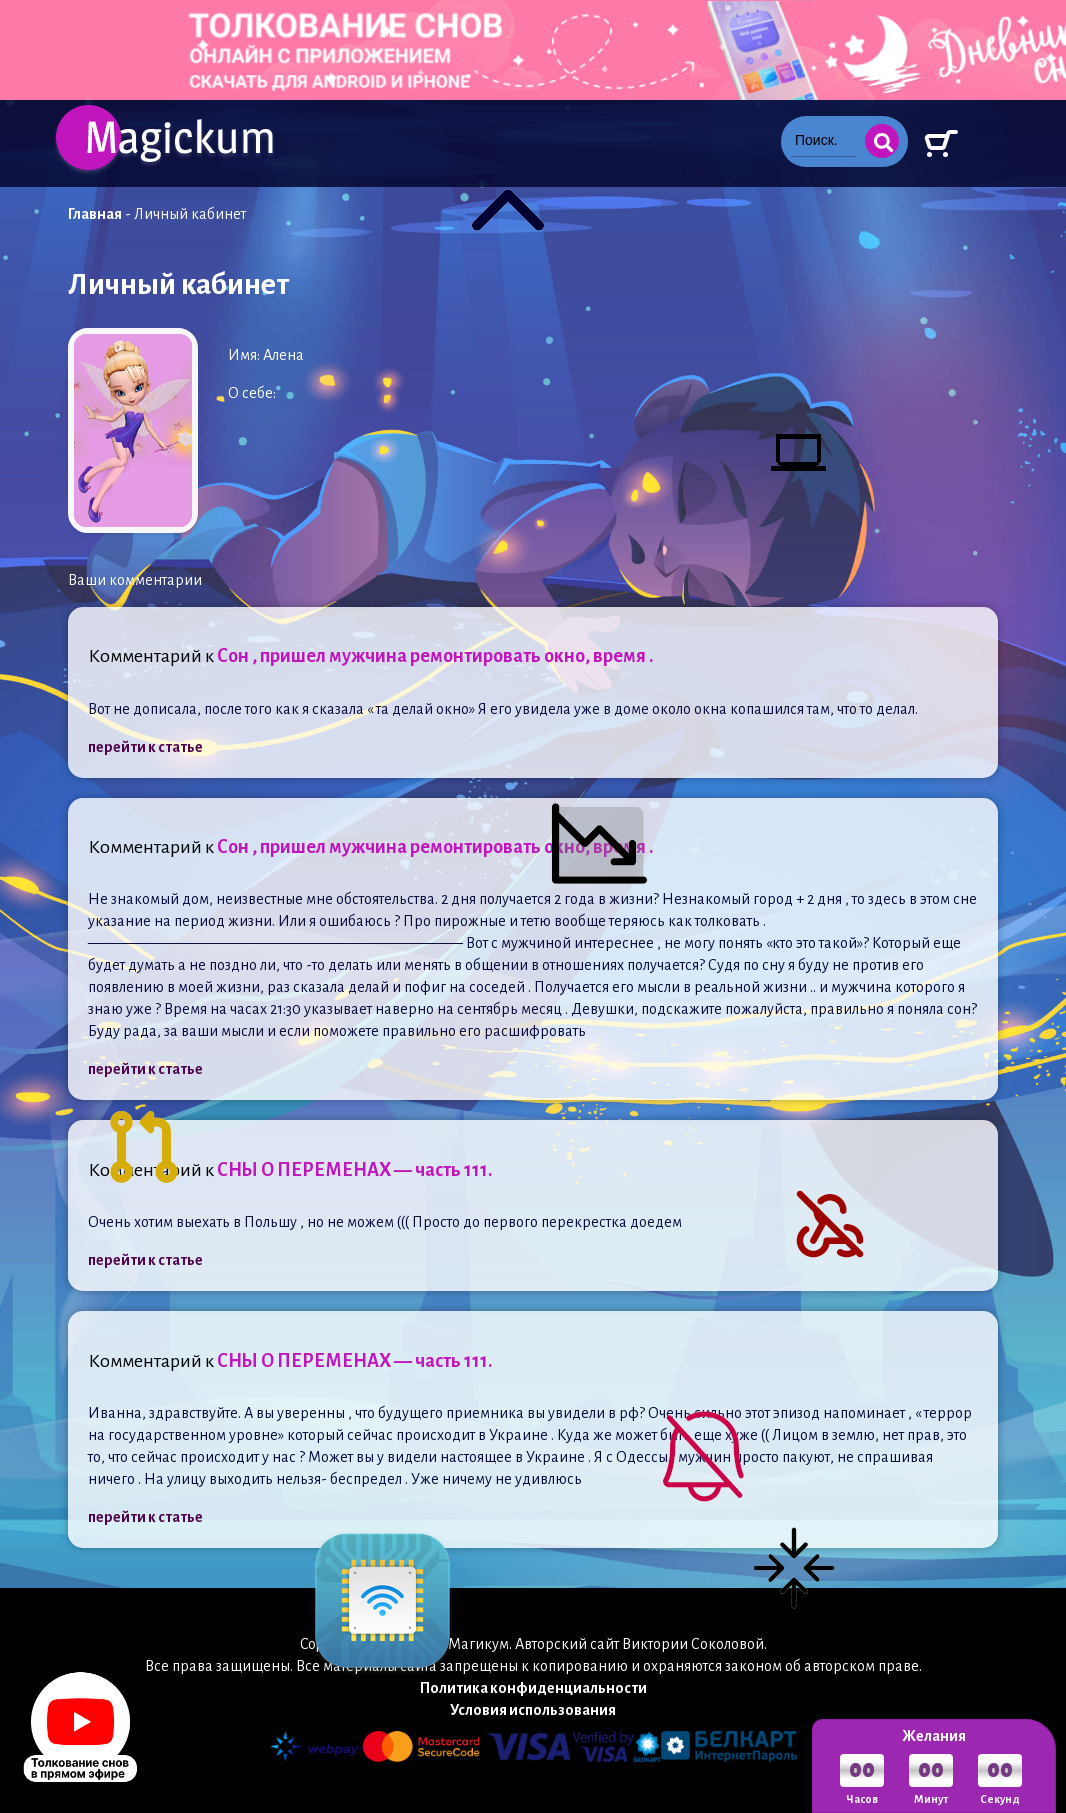  What do you see at coordinates (794, 1568) in the screenshot?
I see `collapse or minimize content from all directions` at bounding box center [794, 1568].